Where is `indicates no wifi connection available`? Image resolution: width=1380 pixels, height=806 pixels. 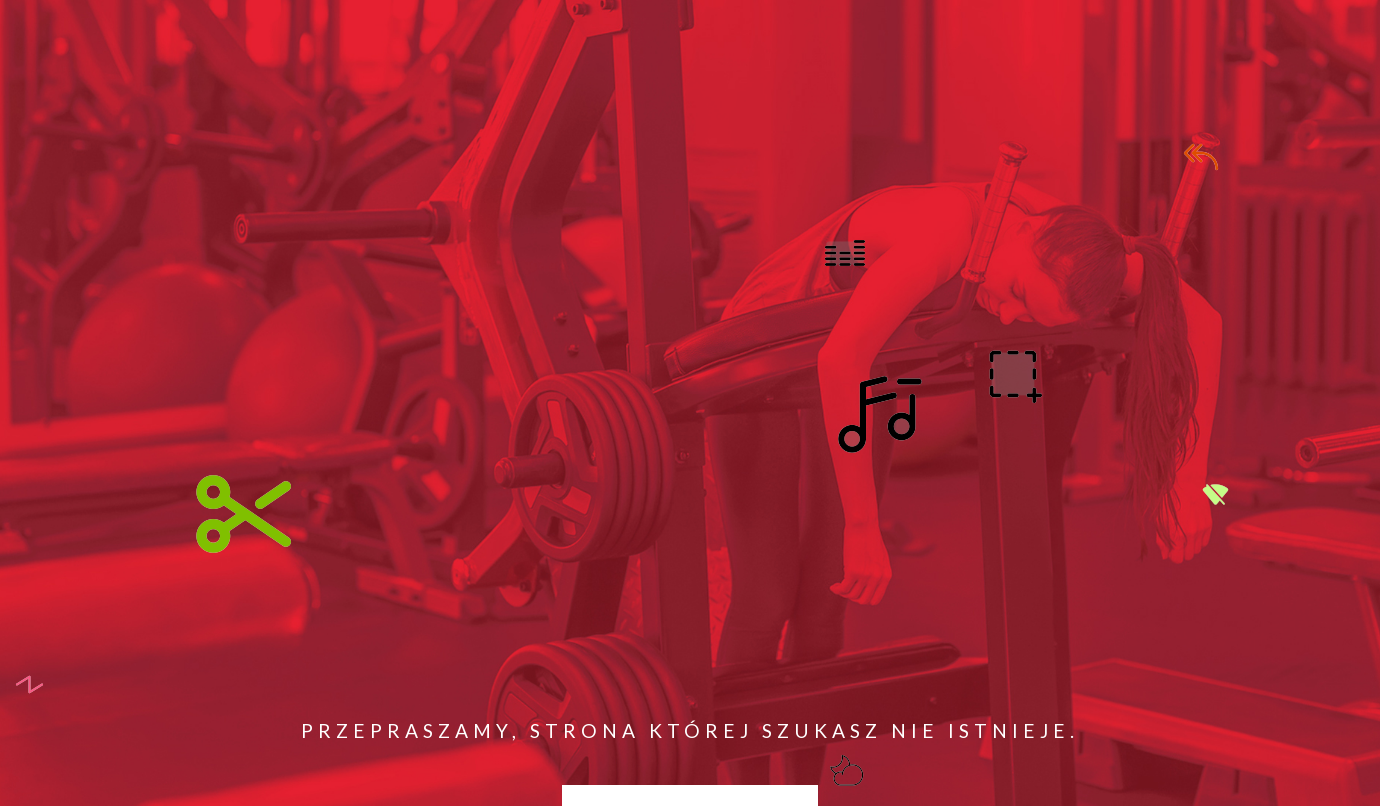
indicates no wifi connection available is located at coordinates (1215, 494).